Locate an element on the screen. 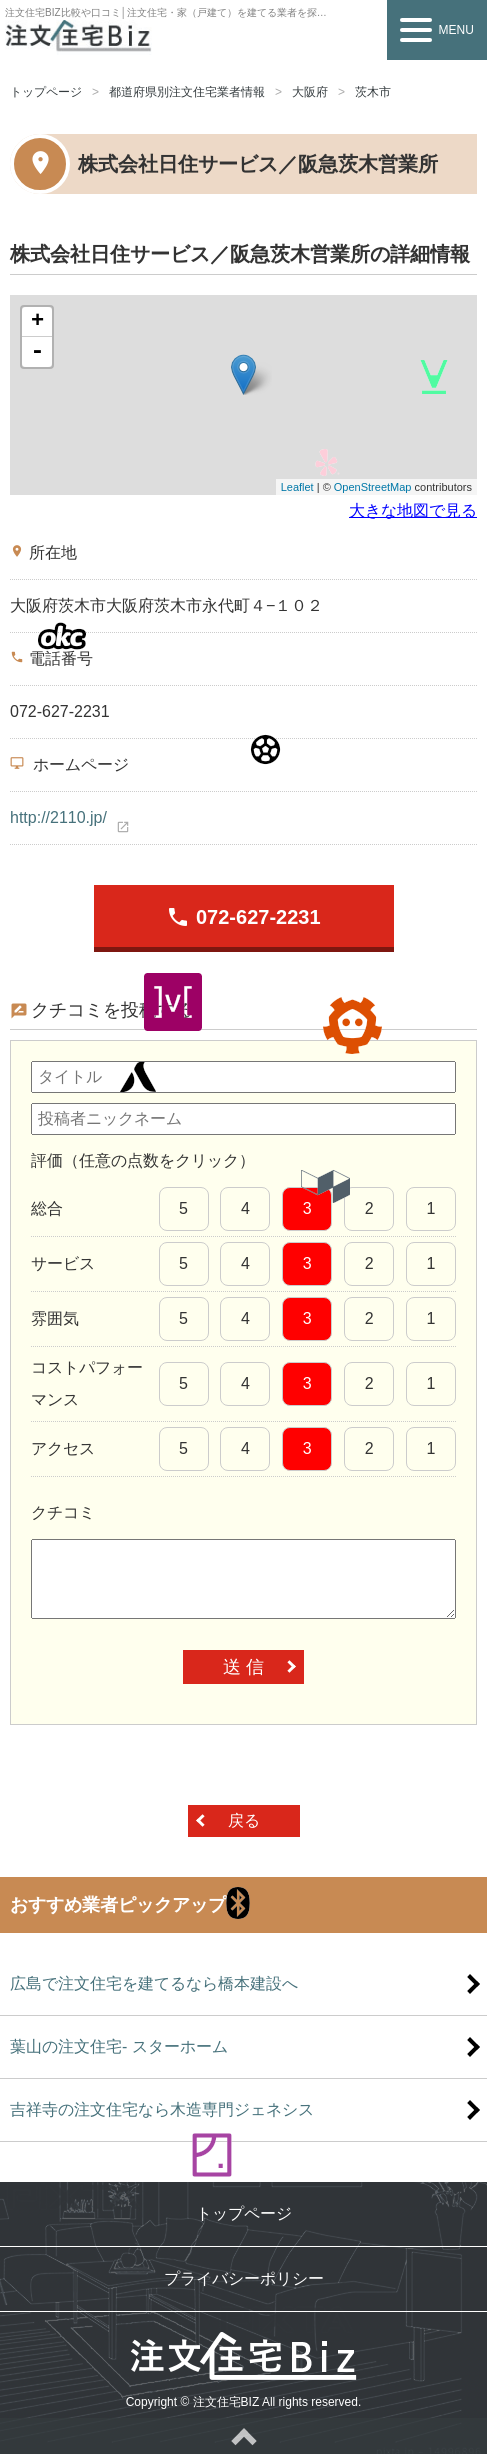 The width and height of the screenshot is (487, 2454). MobX state management library logo is located at coordinates (173, 1002).